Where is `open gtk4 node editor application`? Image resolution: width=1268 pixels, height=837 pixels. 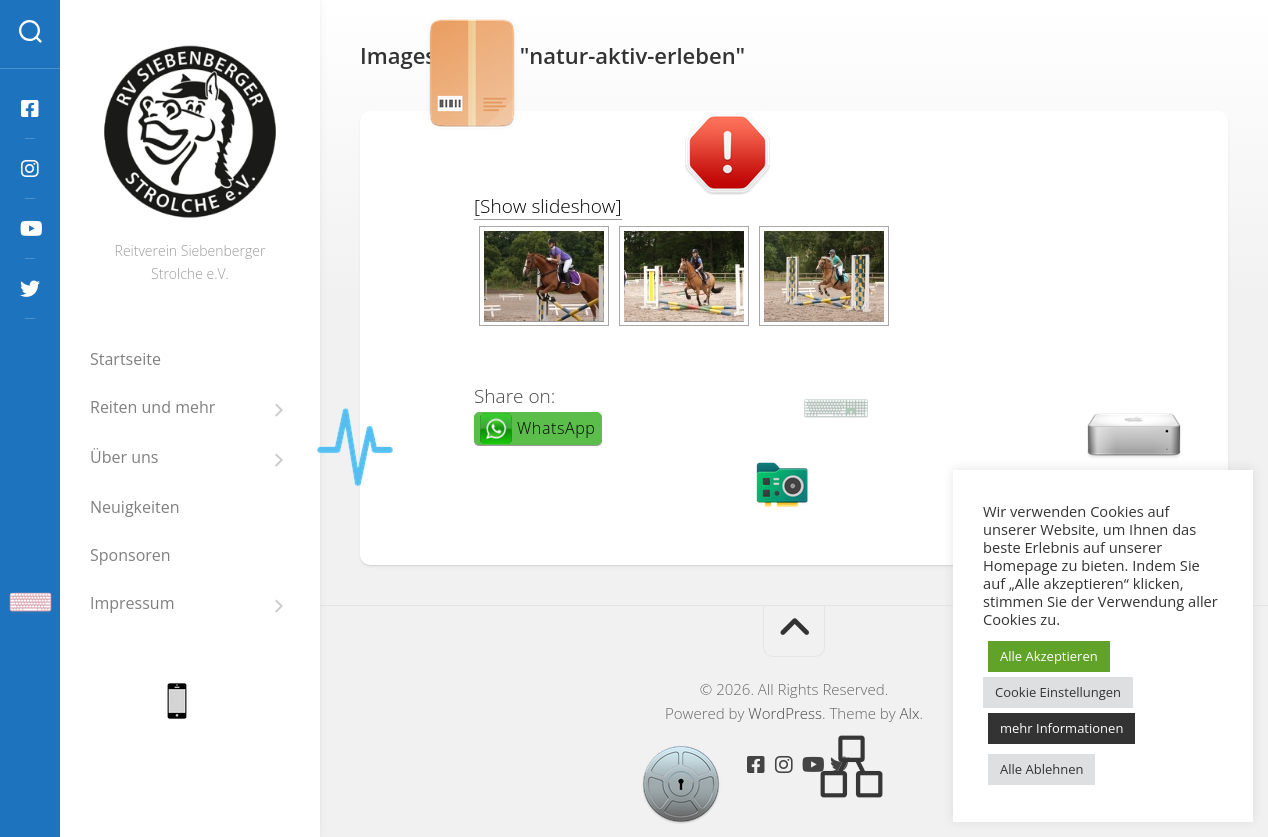
open gtk4 node editor application is located at coordinates (851, 766).